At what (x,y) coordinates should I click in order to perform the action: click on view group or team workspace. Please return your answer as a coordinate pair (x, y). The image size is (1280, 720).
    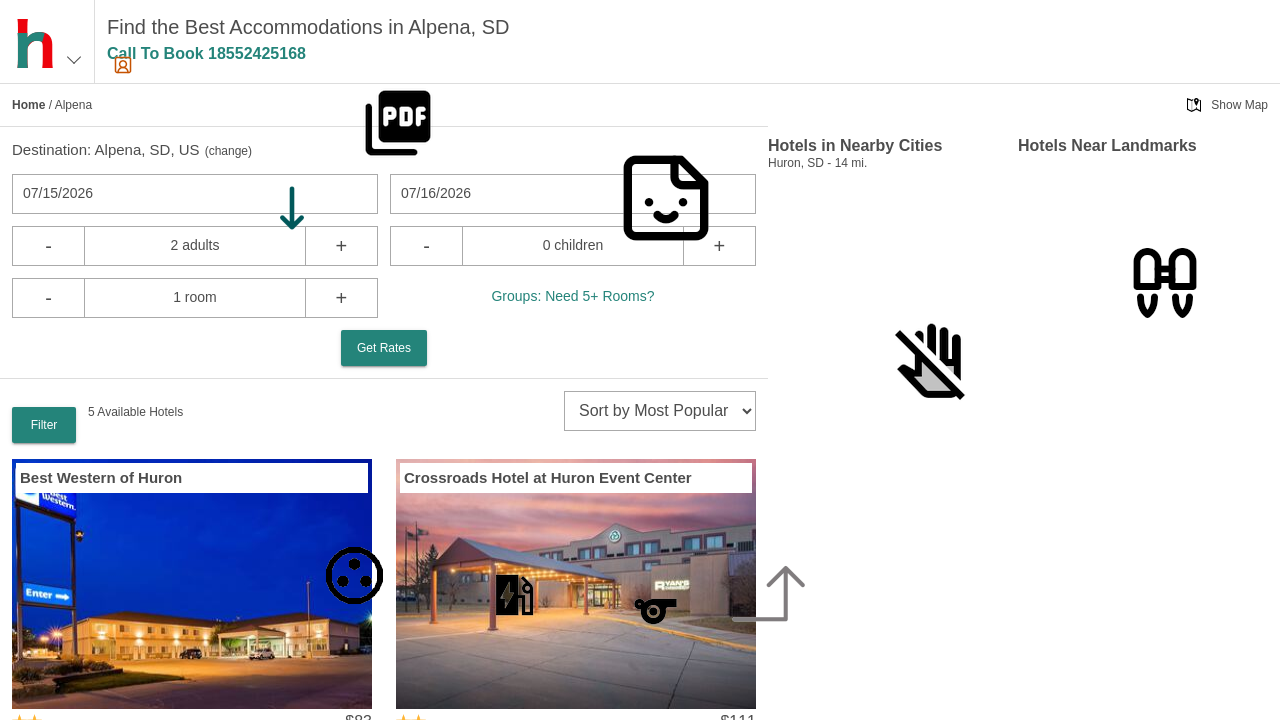
    Looking at the image, I should click on (354, 575).